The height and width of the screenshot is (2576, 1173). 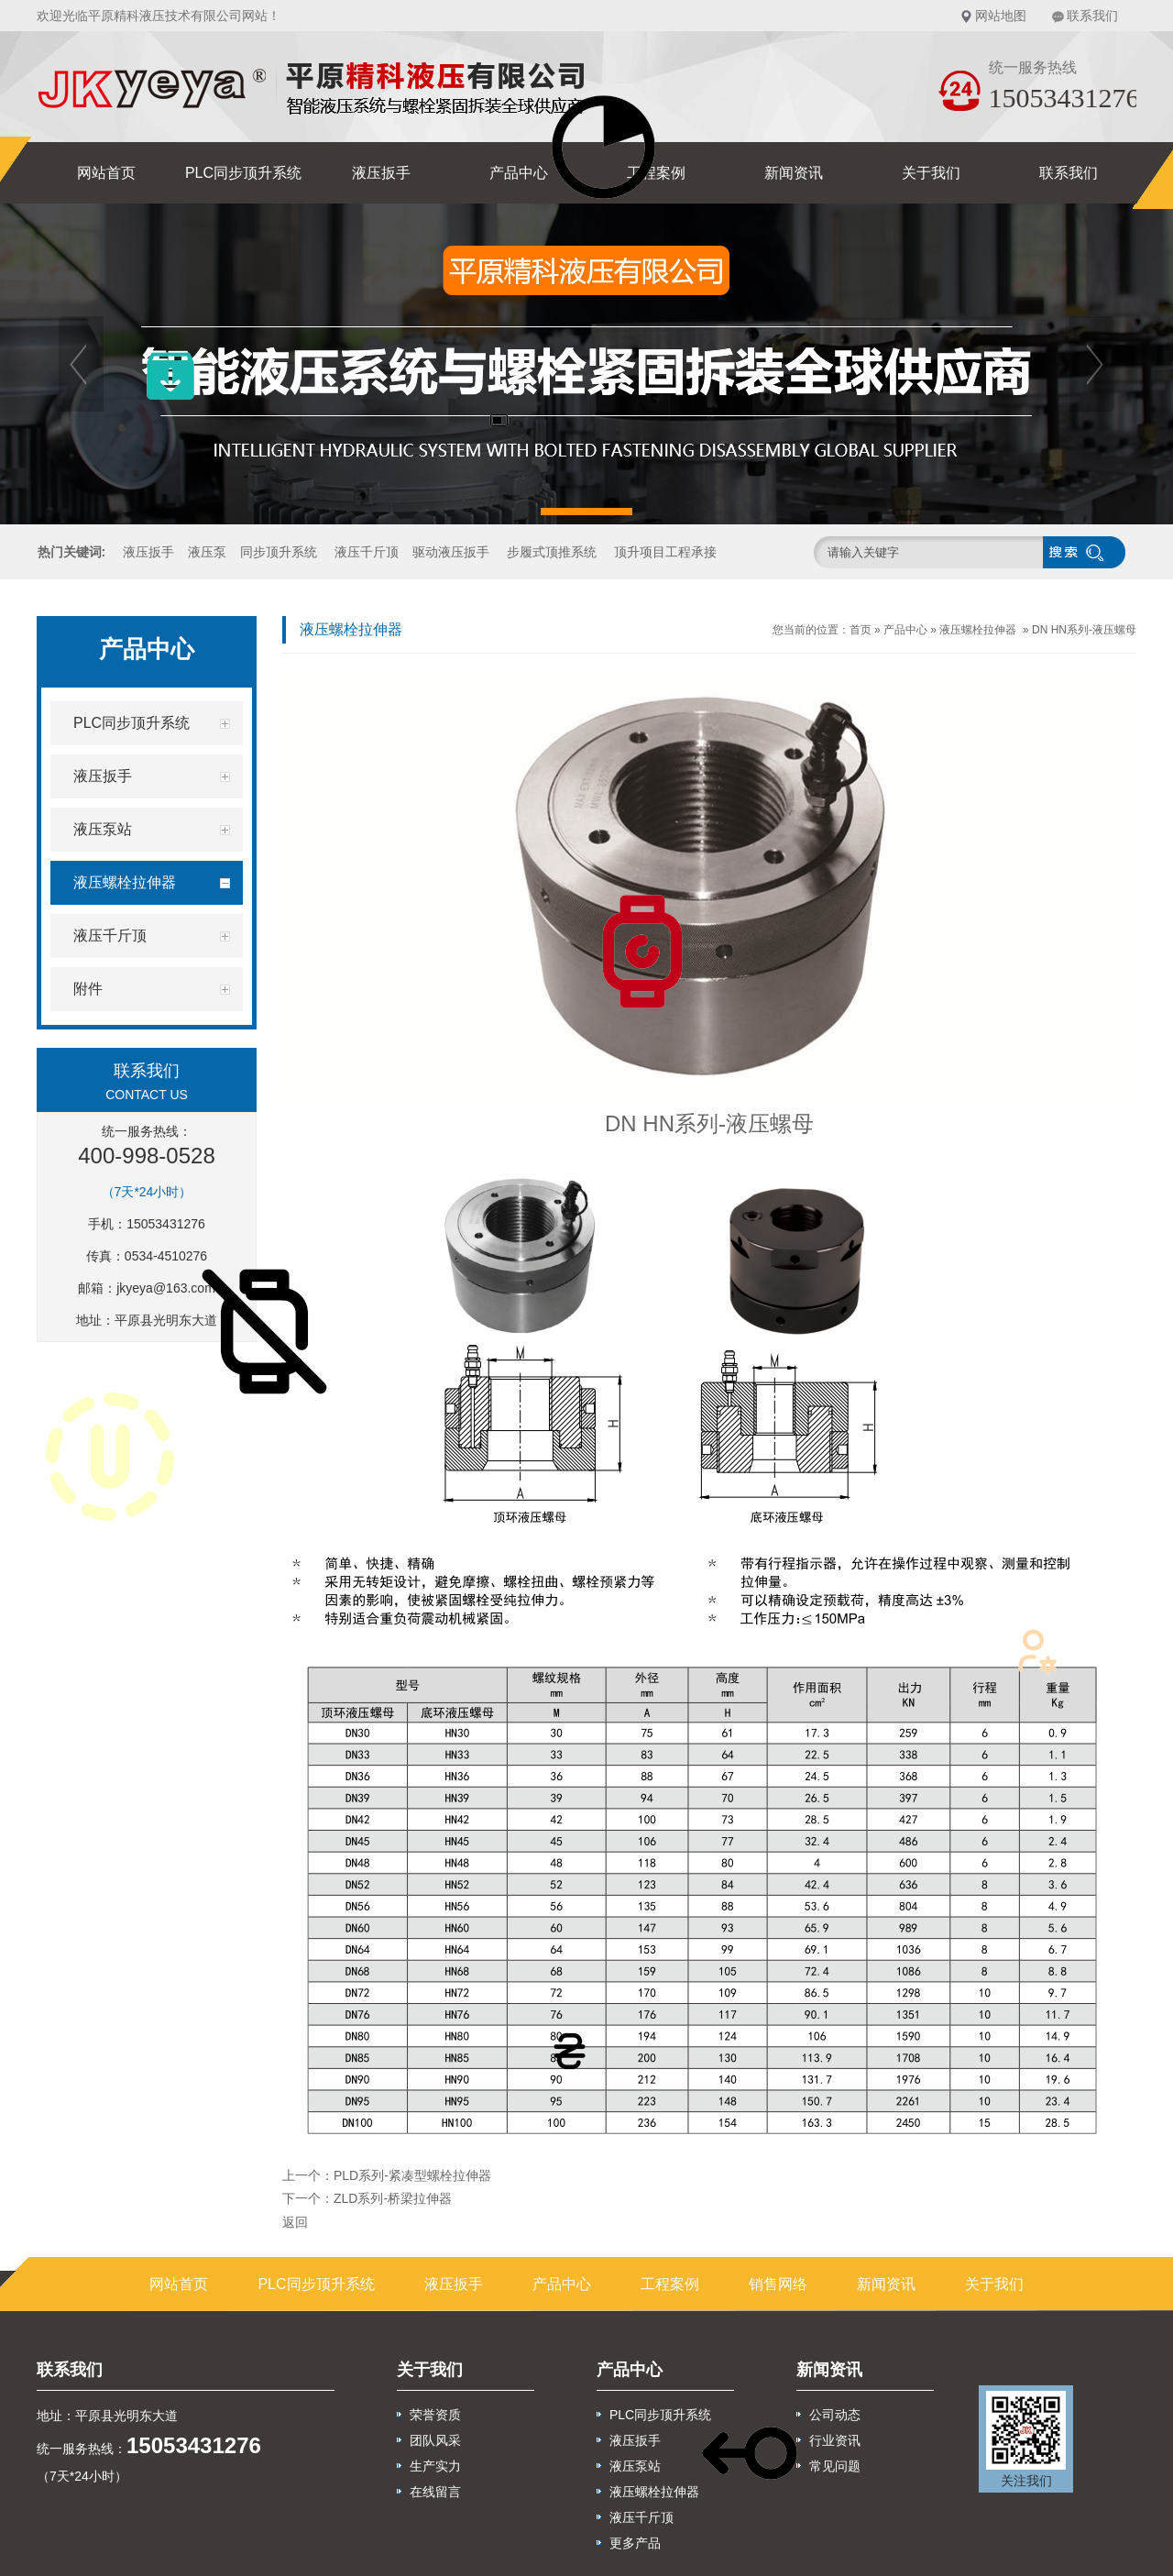 What do you see at coordinates (603, 147) in the screenshot?
I see `indicates 20% progress or completion` at bounding box center [603, 147].